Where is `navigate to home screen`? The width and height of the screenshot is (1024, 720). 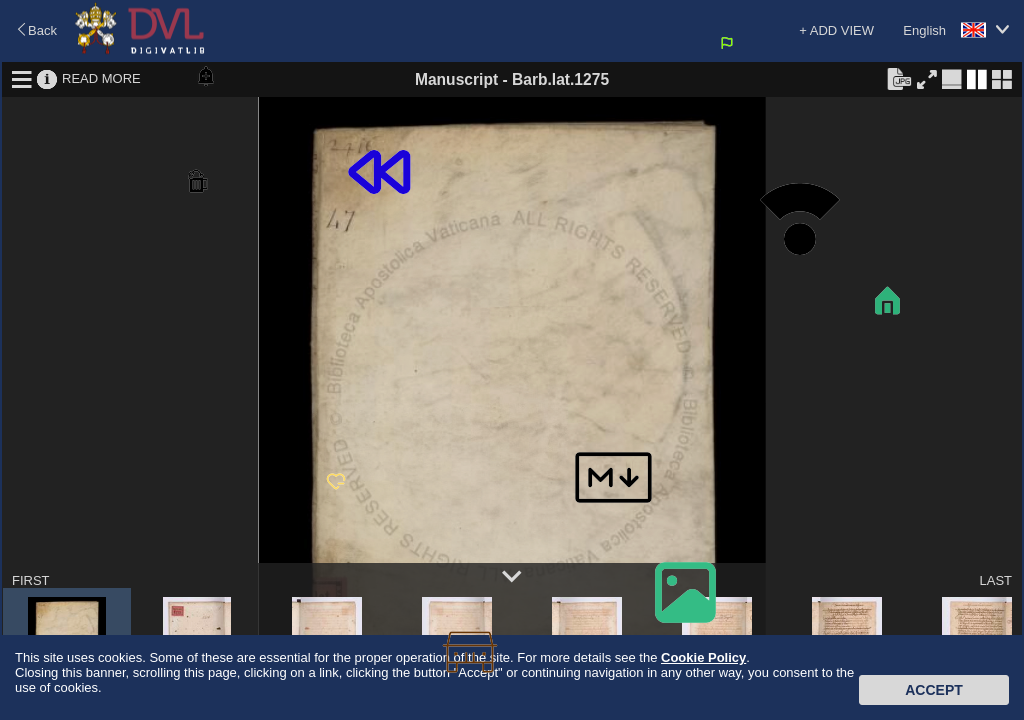 navigate to home screen is located at coordinates (887, 300).